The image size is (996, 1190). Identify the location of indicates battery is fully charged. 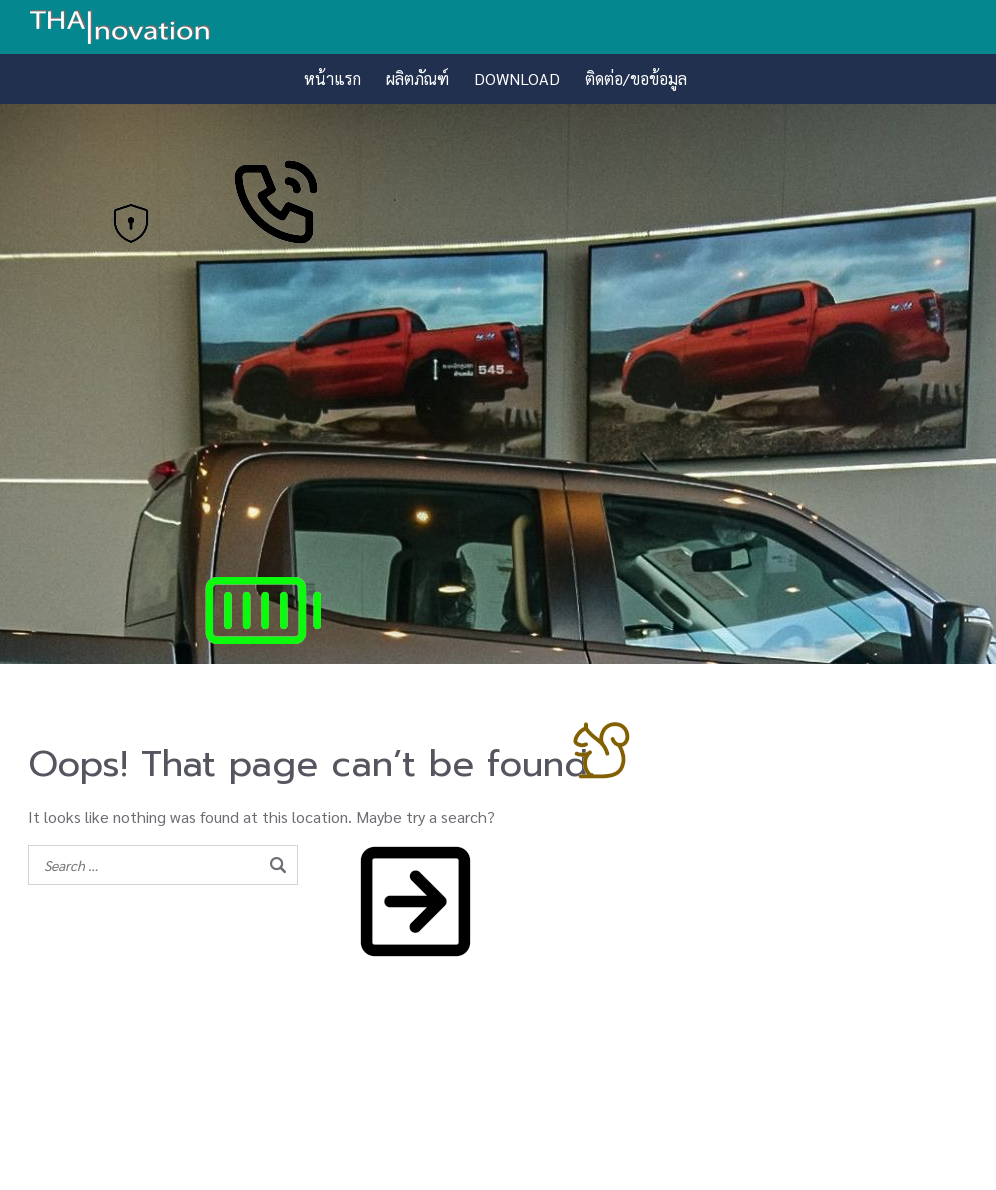
(261, 610).